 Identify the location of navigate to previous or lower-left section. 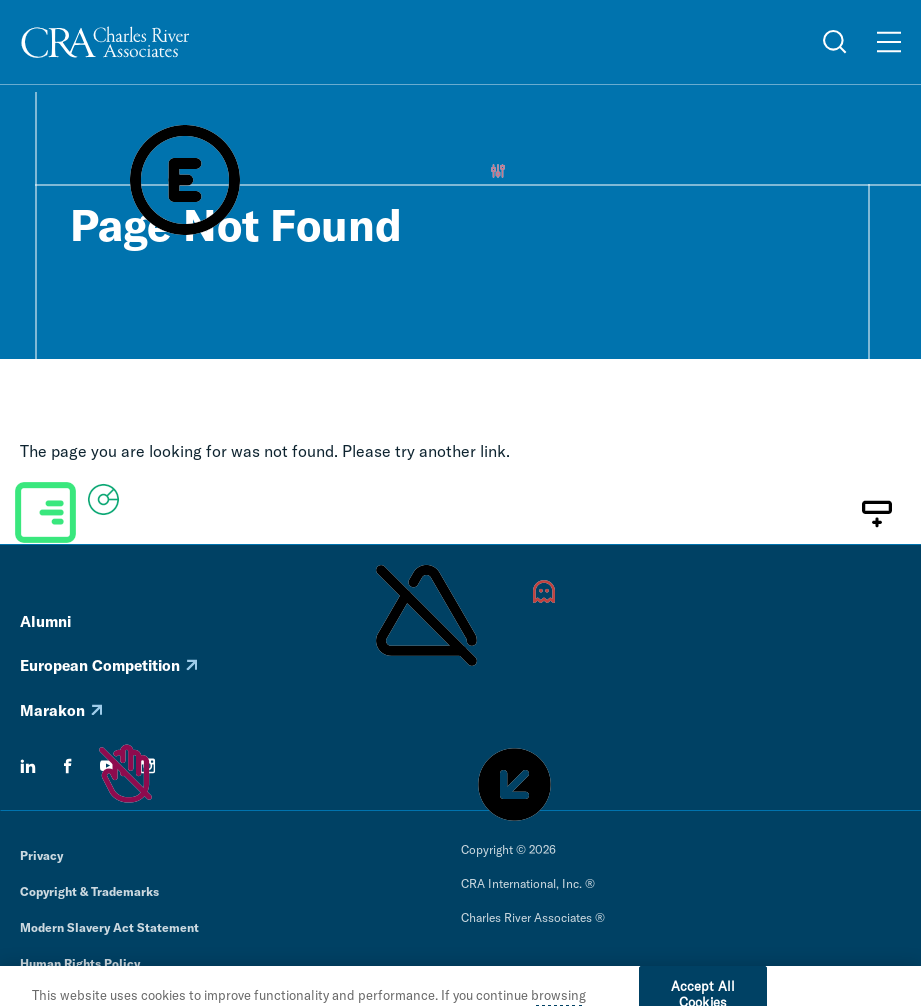
(514, 784).